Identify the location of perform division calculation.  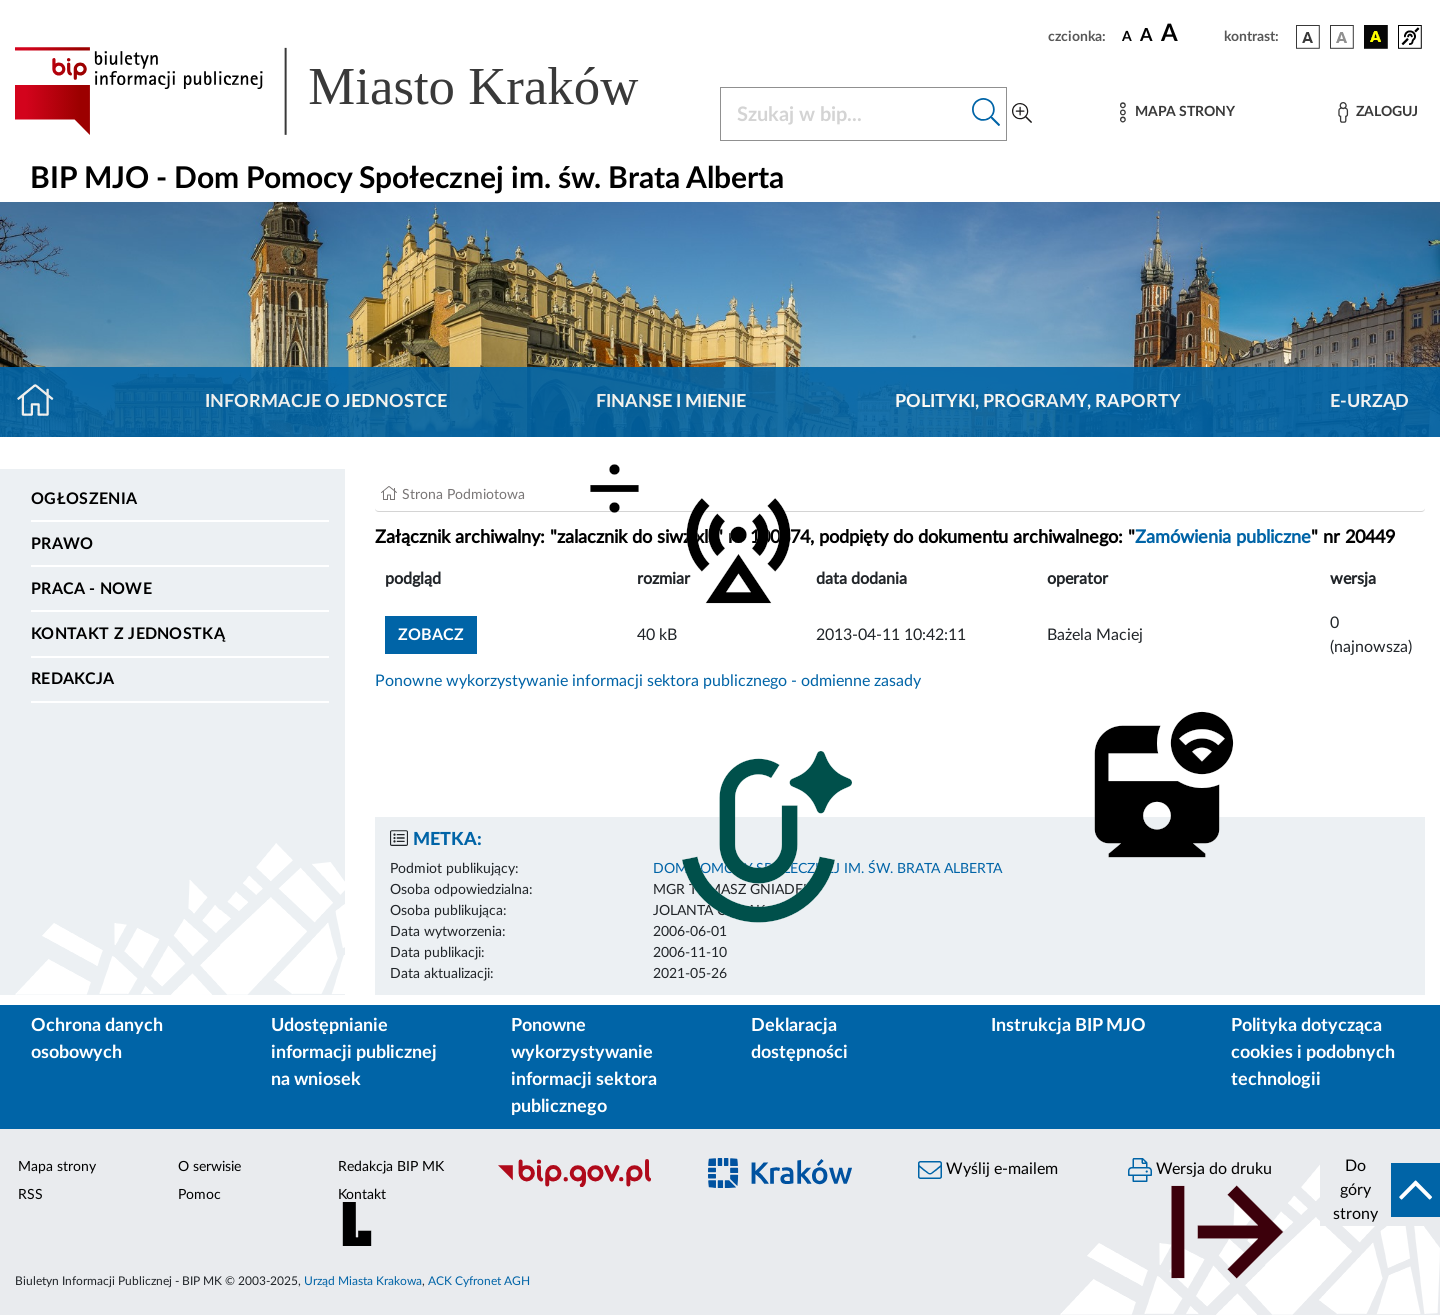
(614, 488).